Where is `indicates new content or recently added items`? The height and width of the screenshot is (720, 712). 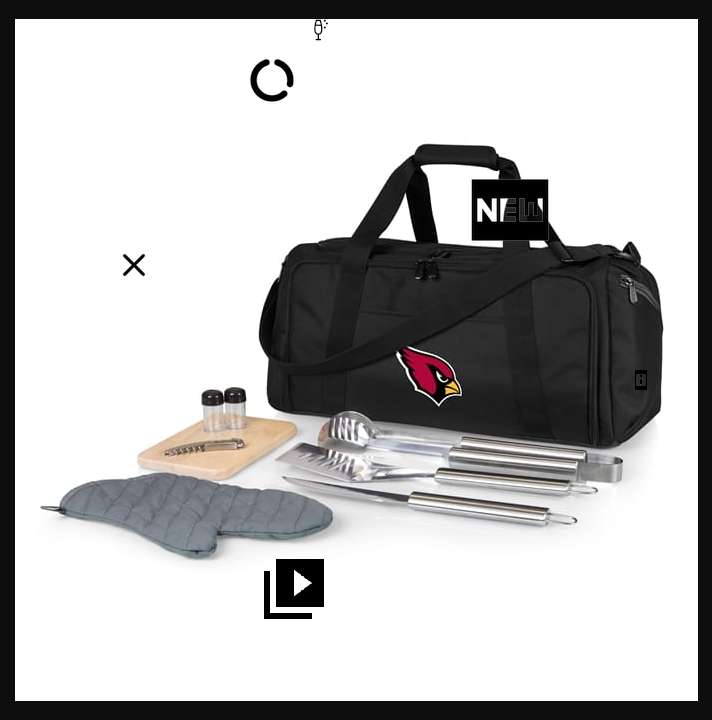 indicates new content or recently added items is located at coordinates (510, 210).